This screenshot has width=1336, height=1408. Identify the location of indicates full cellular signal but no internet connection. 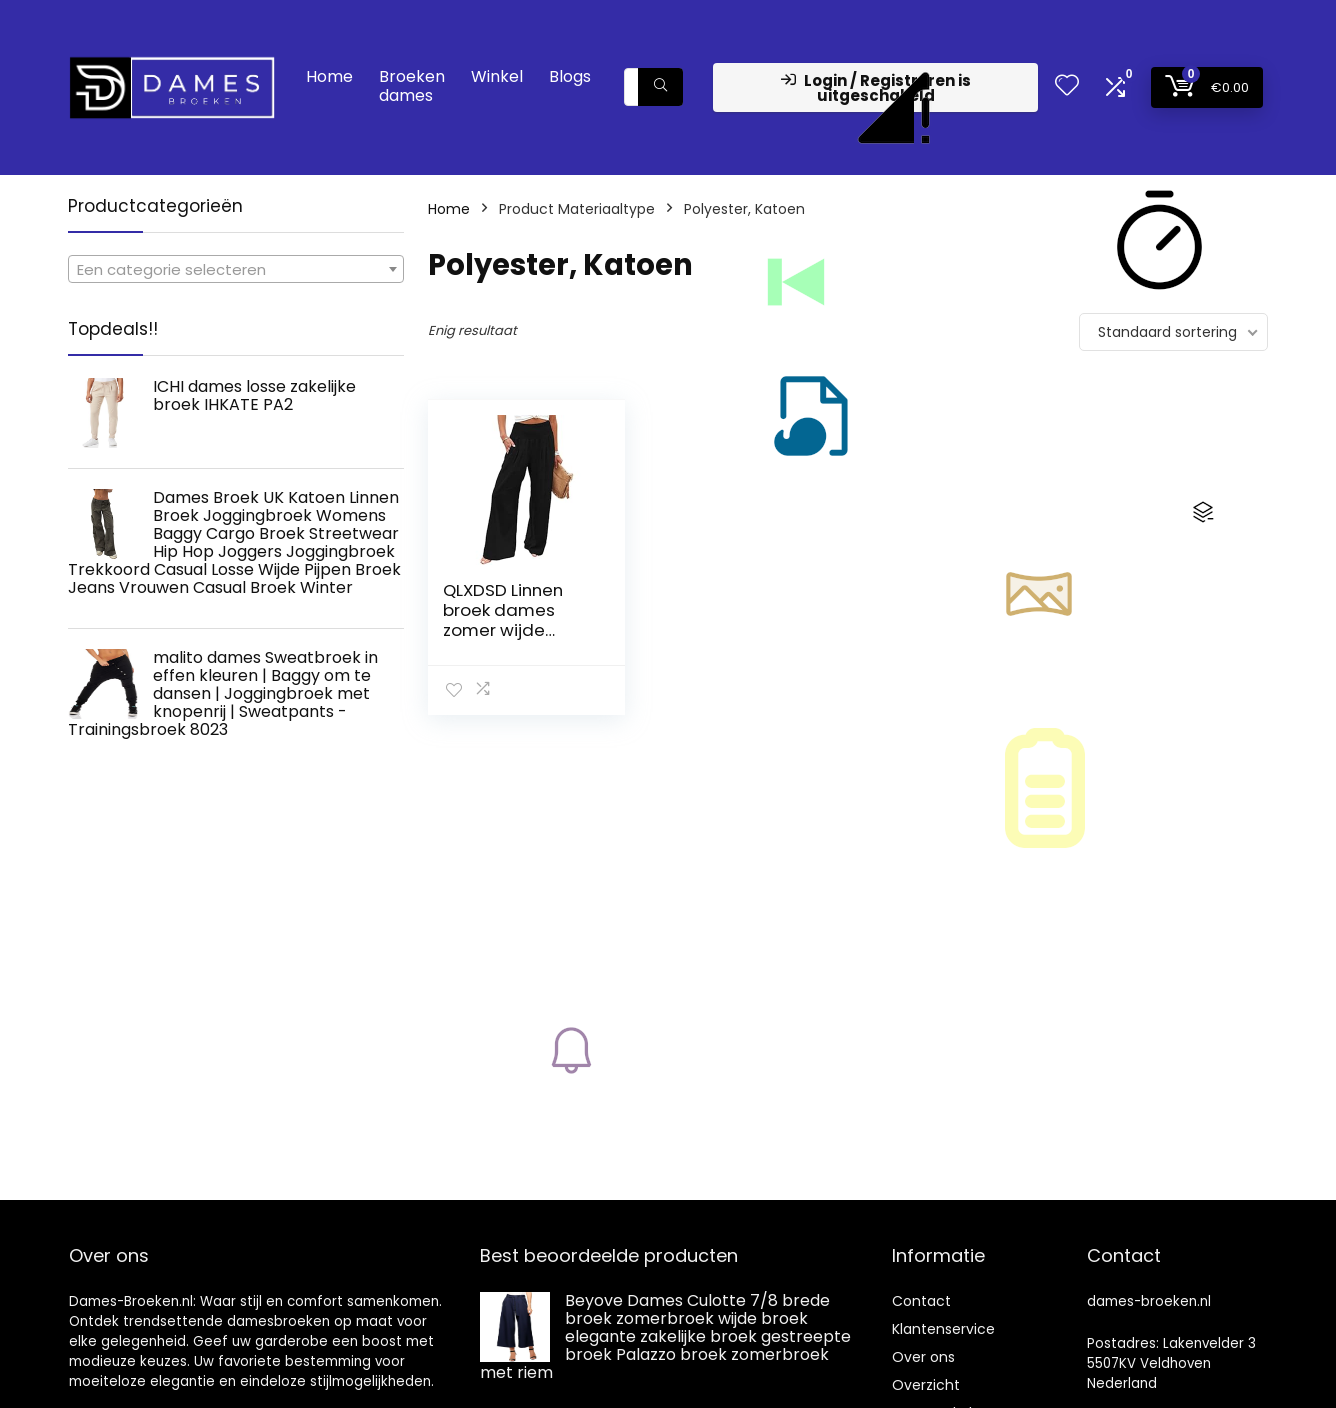
(891, 105).